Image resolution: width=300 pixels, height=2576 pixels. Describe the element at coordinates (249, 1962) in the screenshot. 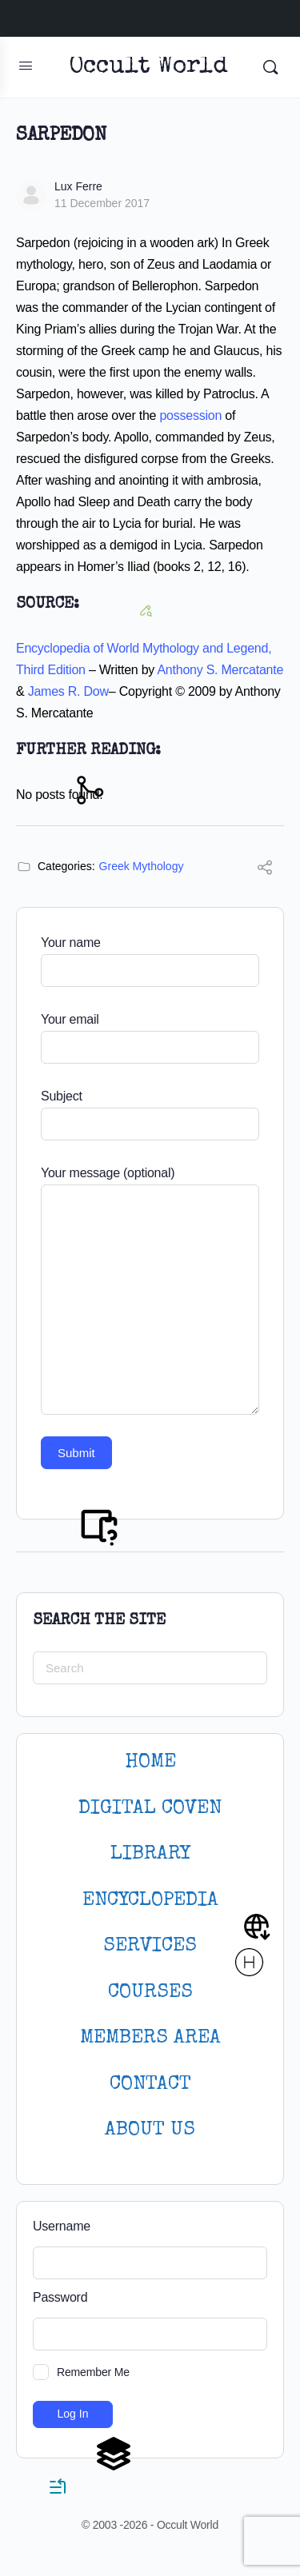

I see `navigate to items starting with the letter H` at that location.